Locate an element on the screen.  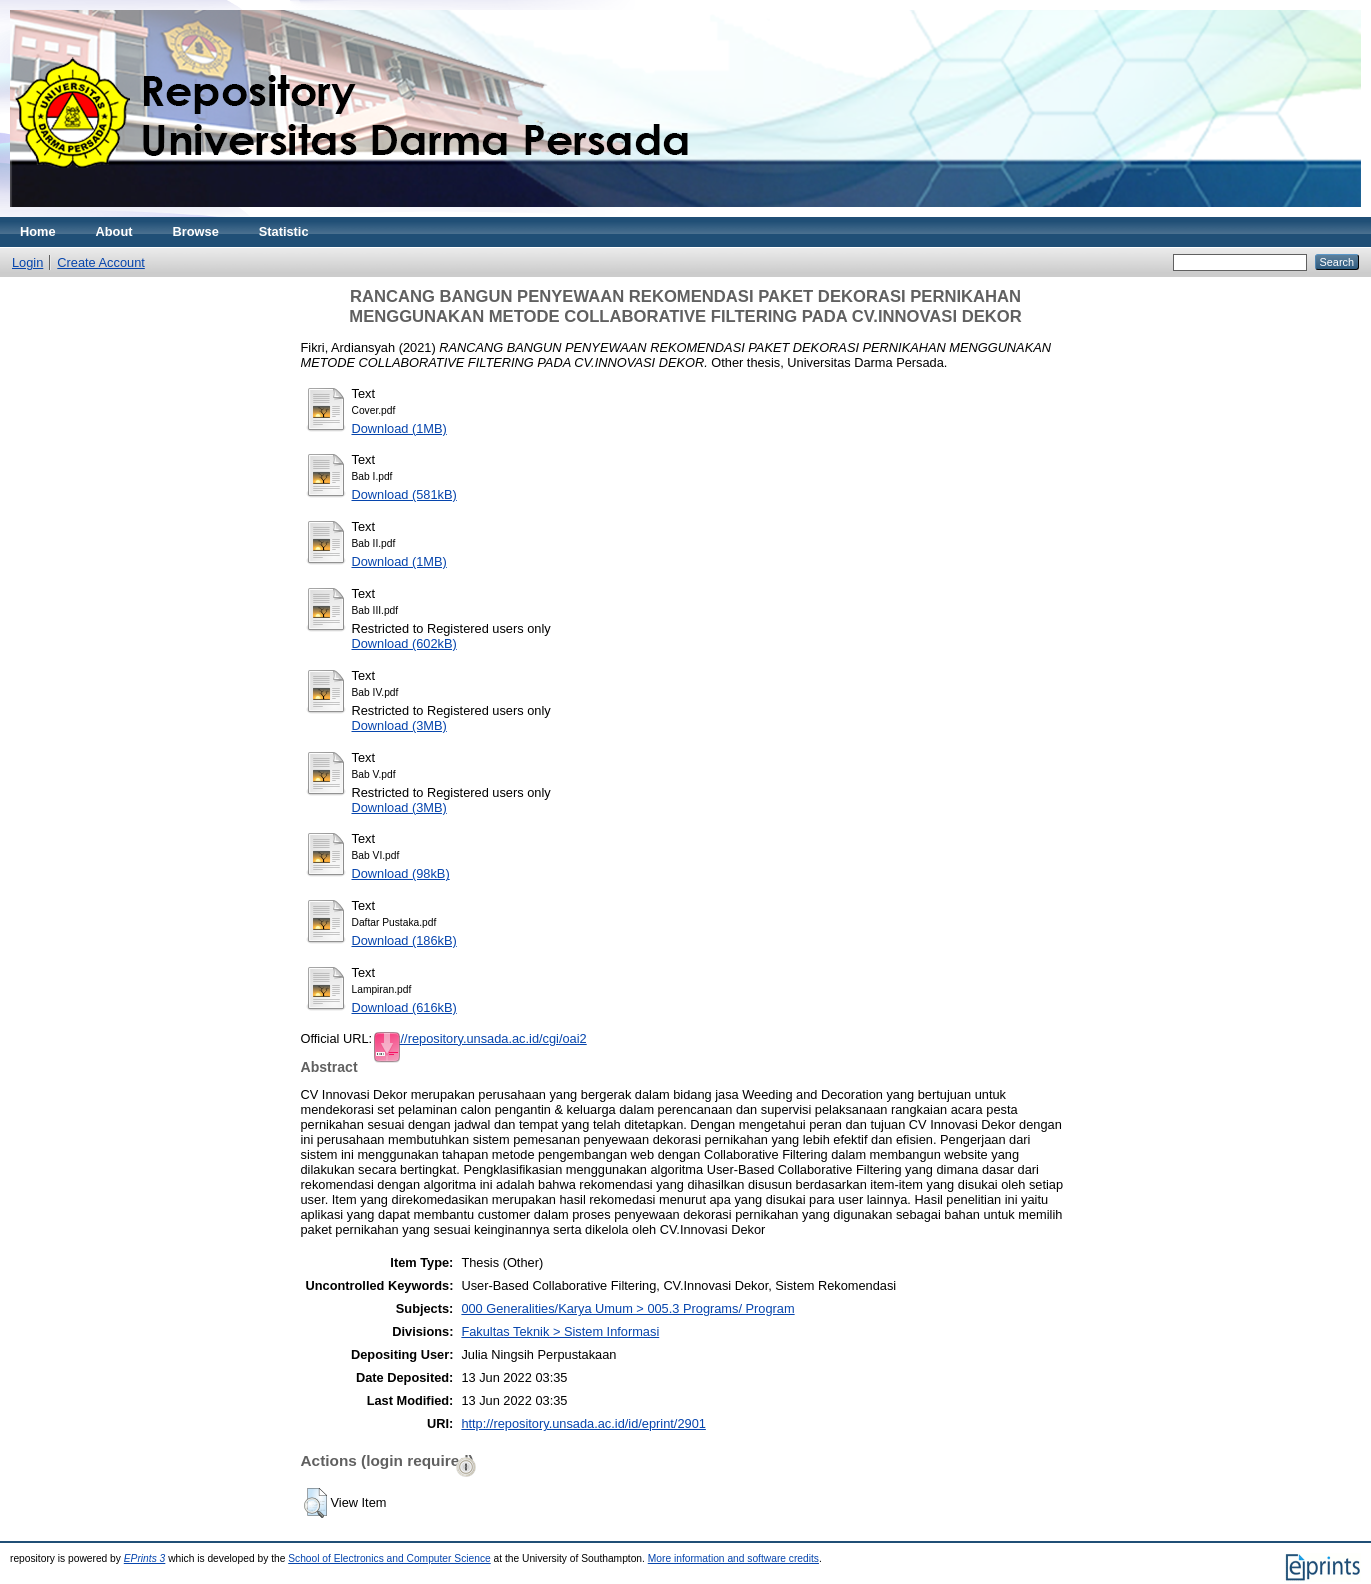
open passwords and keys manager is located at coordinates (466, 1467).